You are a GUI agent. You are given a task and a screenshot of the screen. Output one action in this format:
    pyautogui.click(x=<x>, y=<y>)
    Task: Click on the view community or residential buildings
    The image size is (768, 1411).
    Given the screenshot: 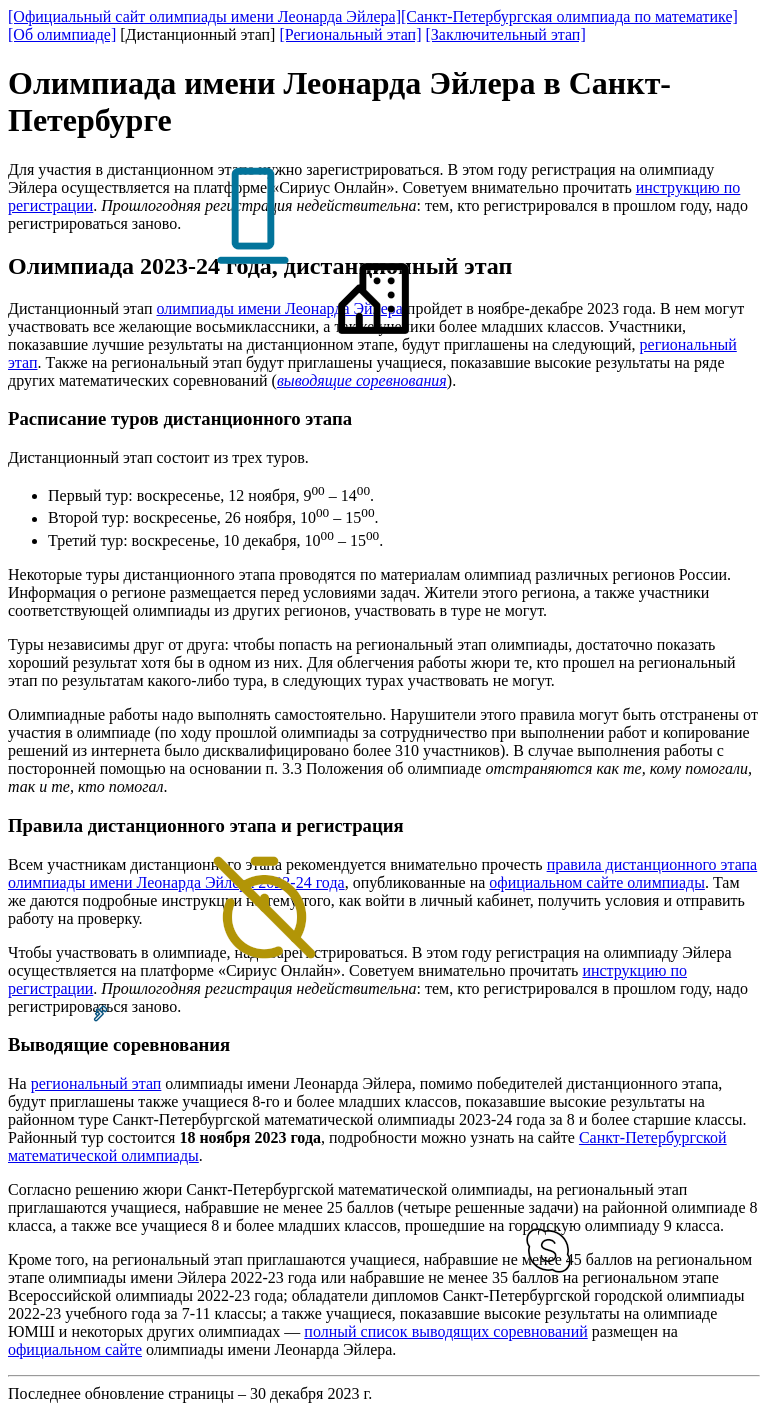 What is the action you would take?
    pyautogui.click(x=373, y=298)
    